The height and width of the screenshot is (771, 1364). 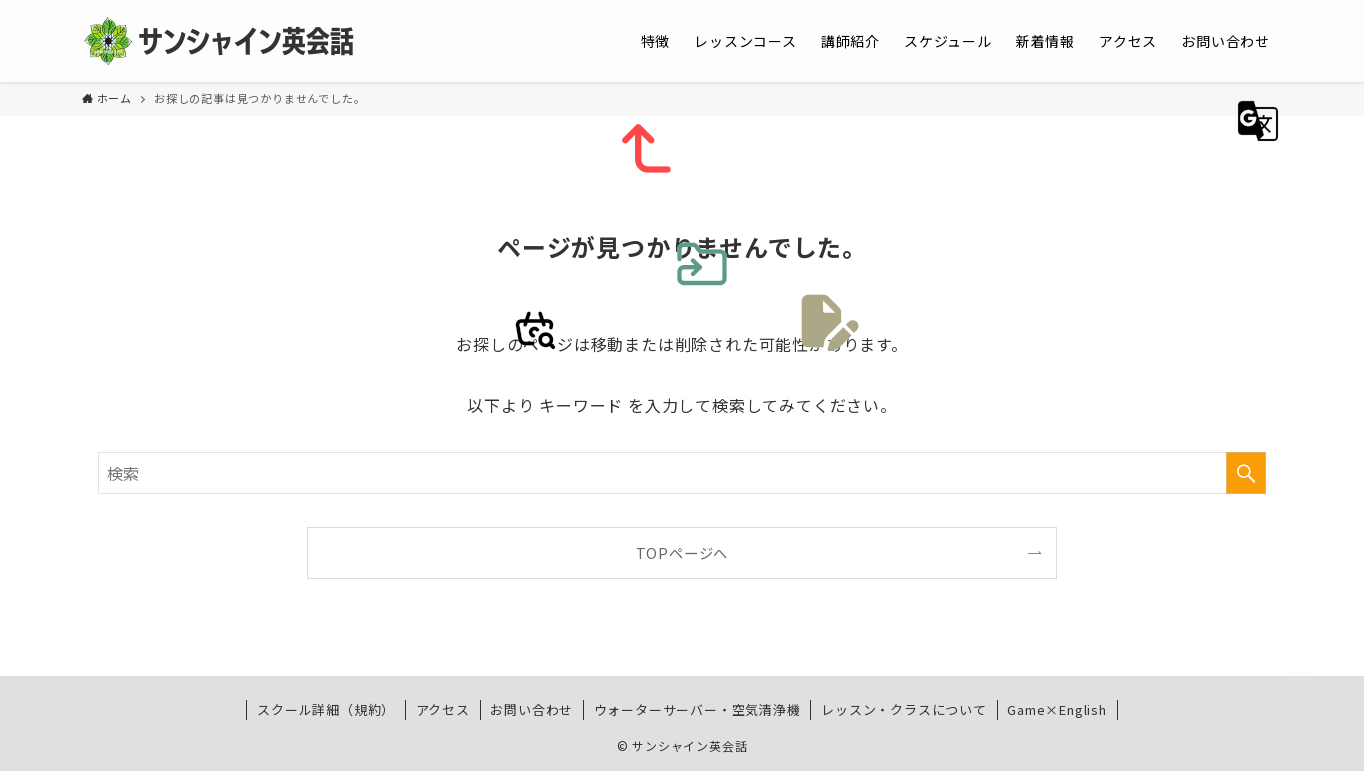 I want to click on create a symbolic link to this folder, so click(x=702, y=265).